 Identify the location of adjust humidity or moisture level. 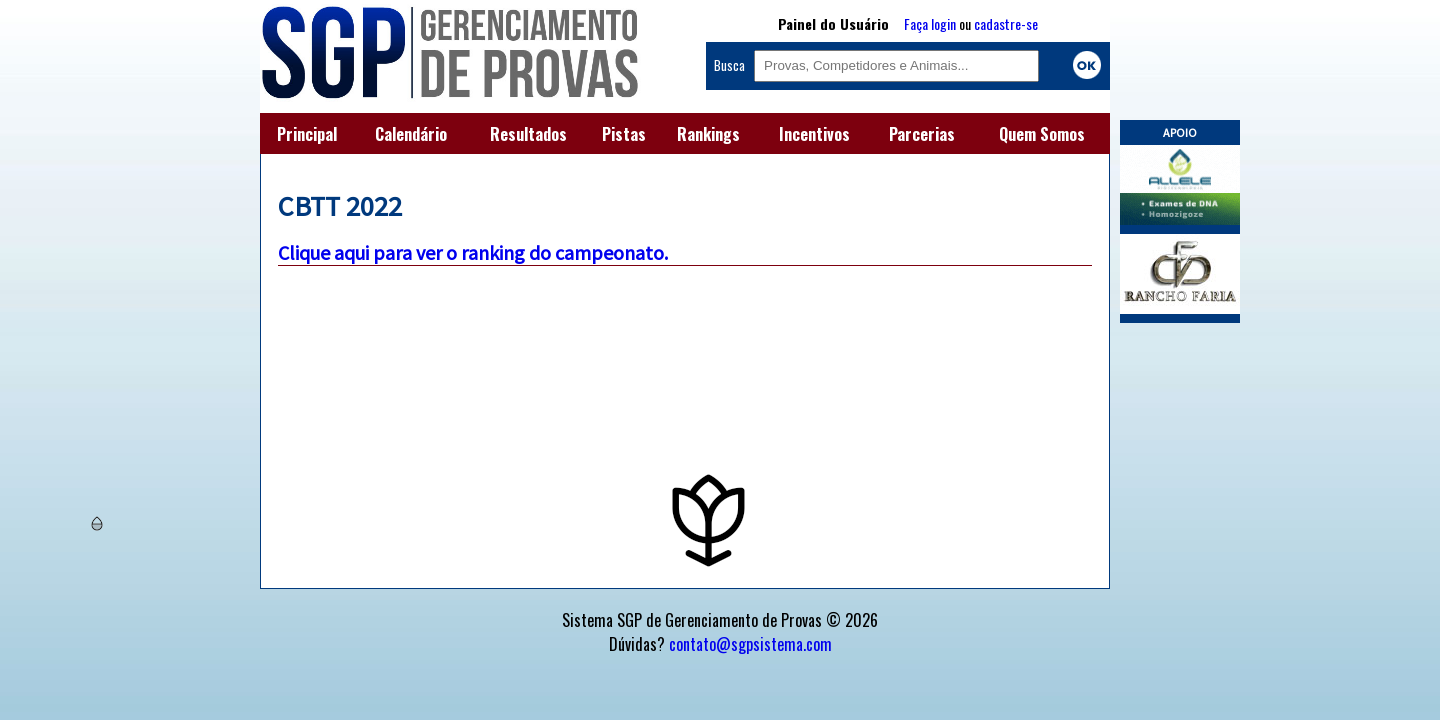
(97, 524).